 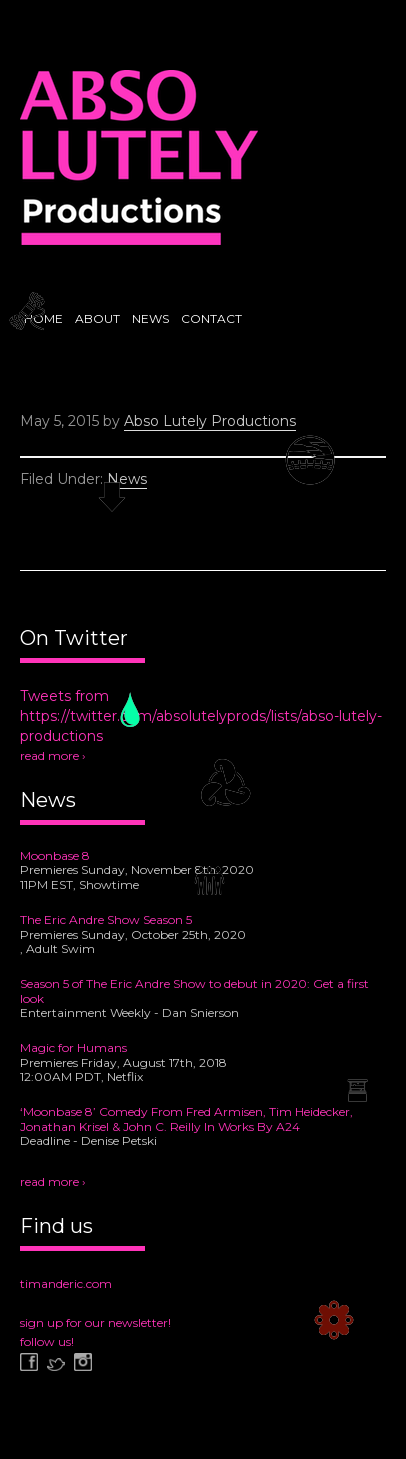 I want to click on access bunker or shelter location, so click(x=357, y=1090).